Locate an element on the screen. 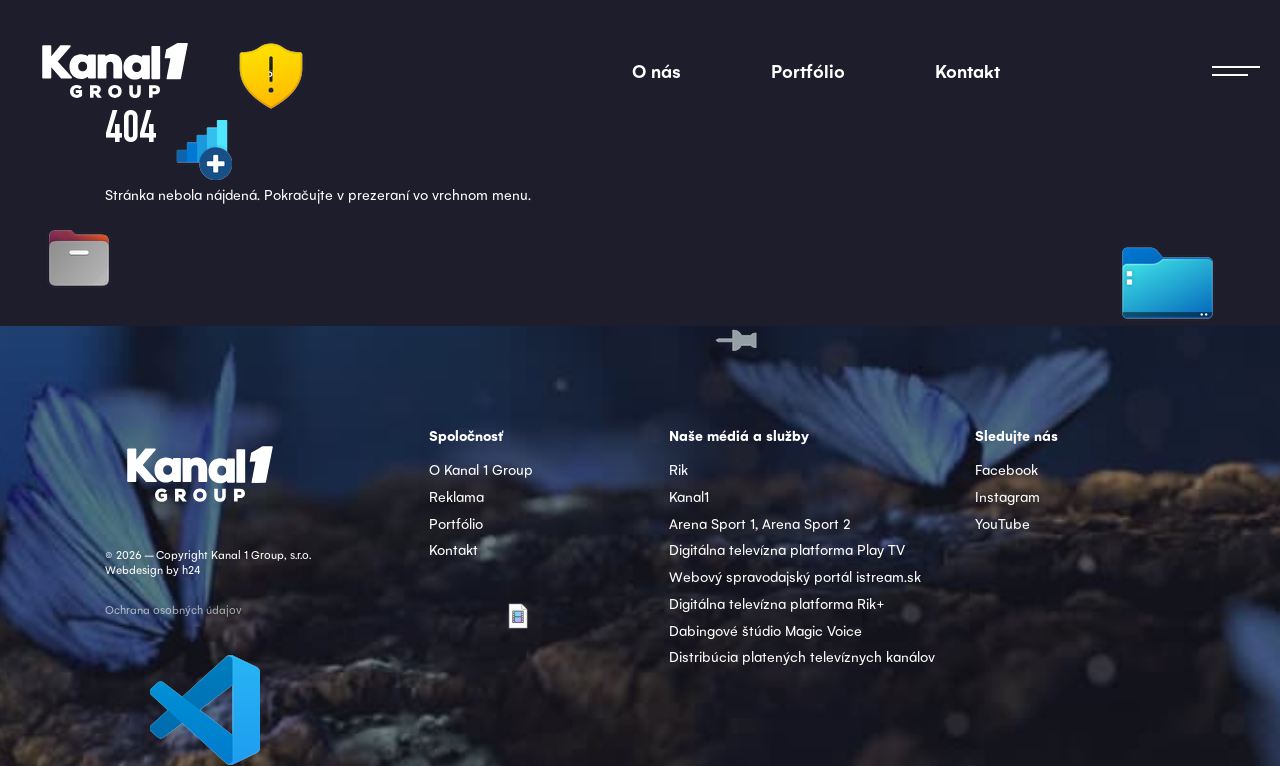 The width and height of the screenshot is (1280, 766). pin an item to keep it visible is located at coordinates (736, 342).